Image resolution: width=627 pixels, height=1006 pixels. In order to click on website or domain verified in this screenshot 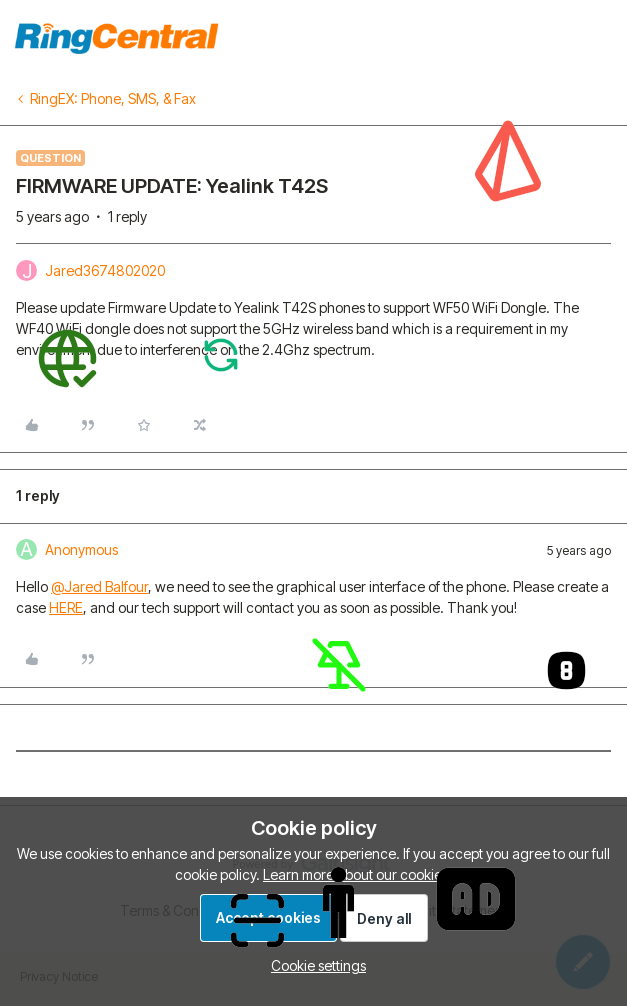, I will do `click(67, 358)`.